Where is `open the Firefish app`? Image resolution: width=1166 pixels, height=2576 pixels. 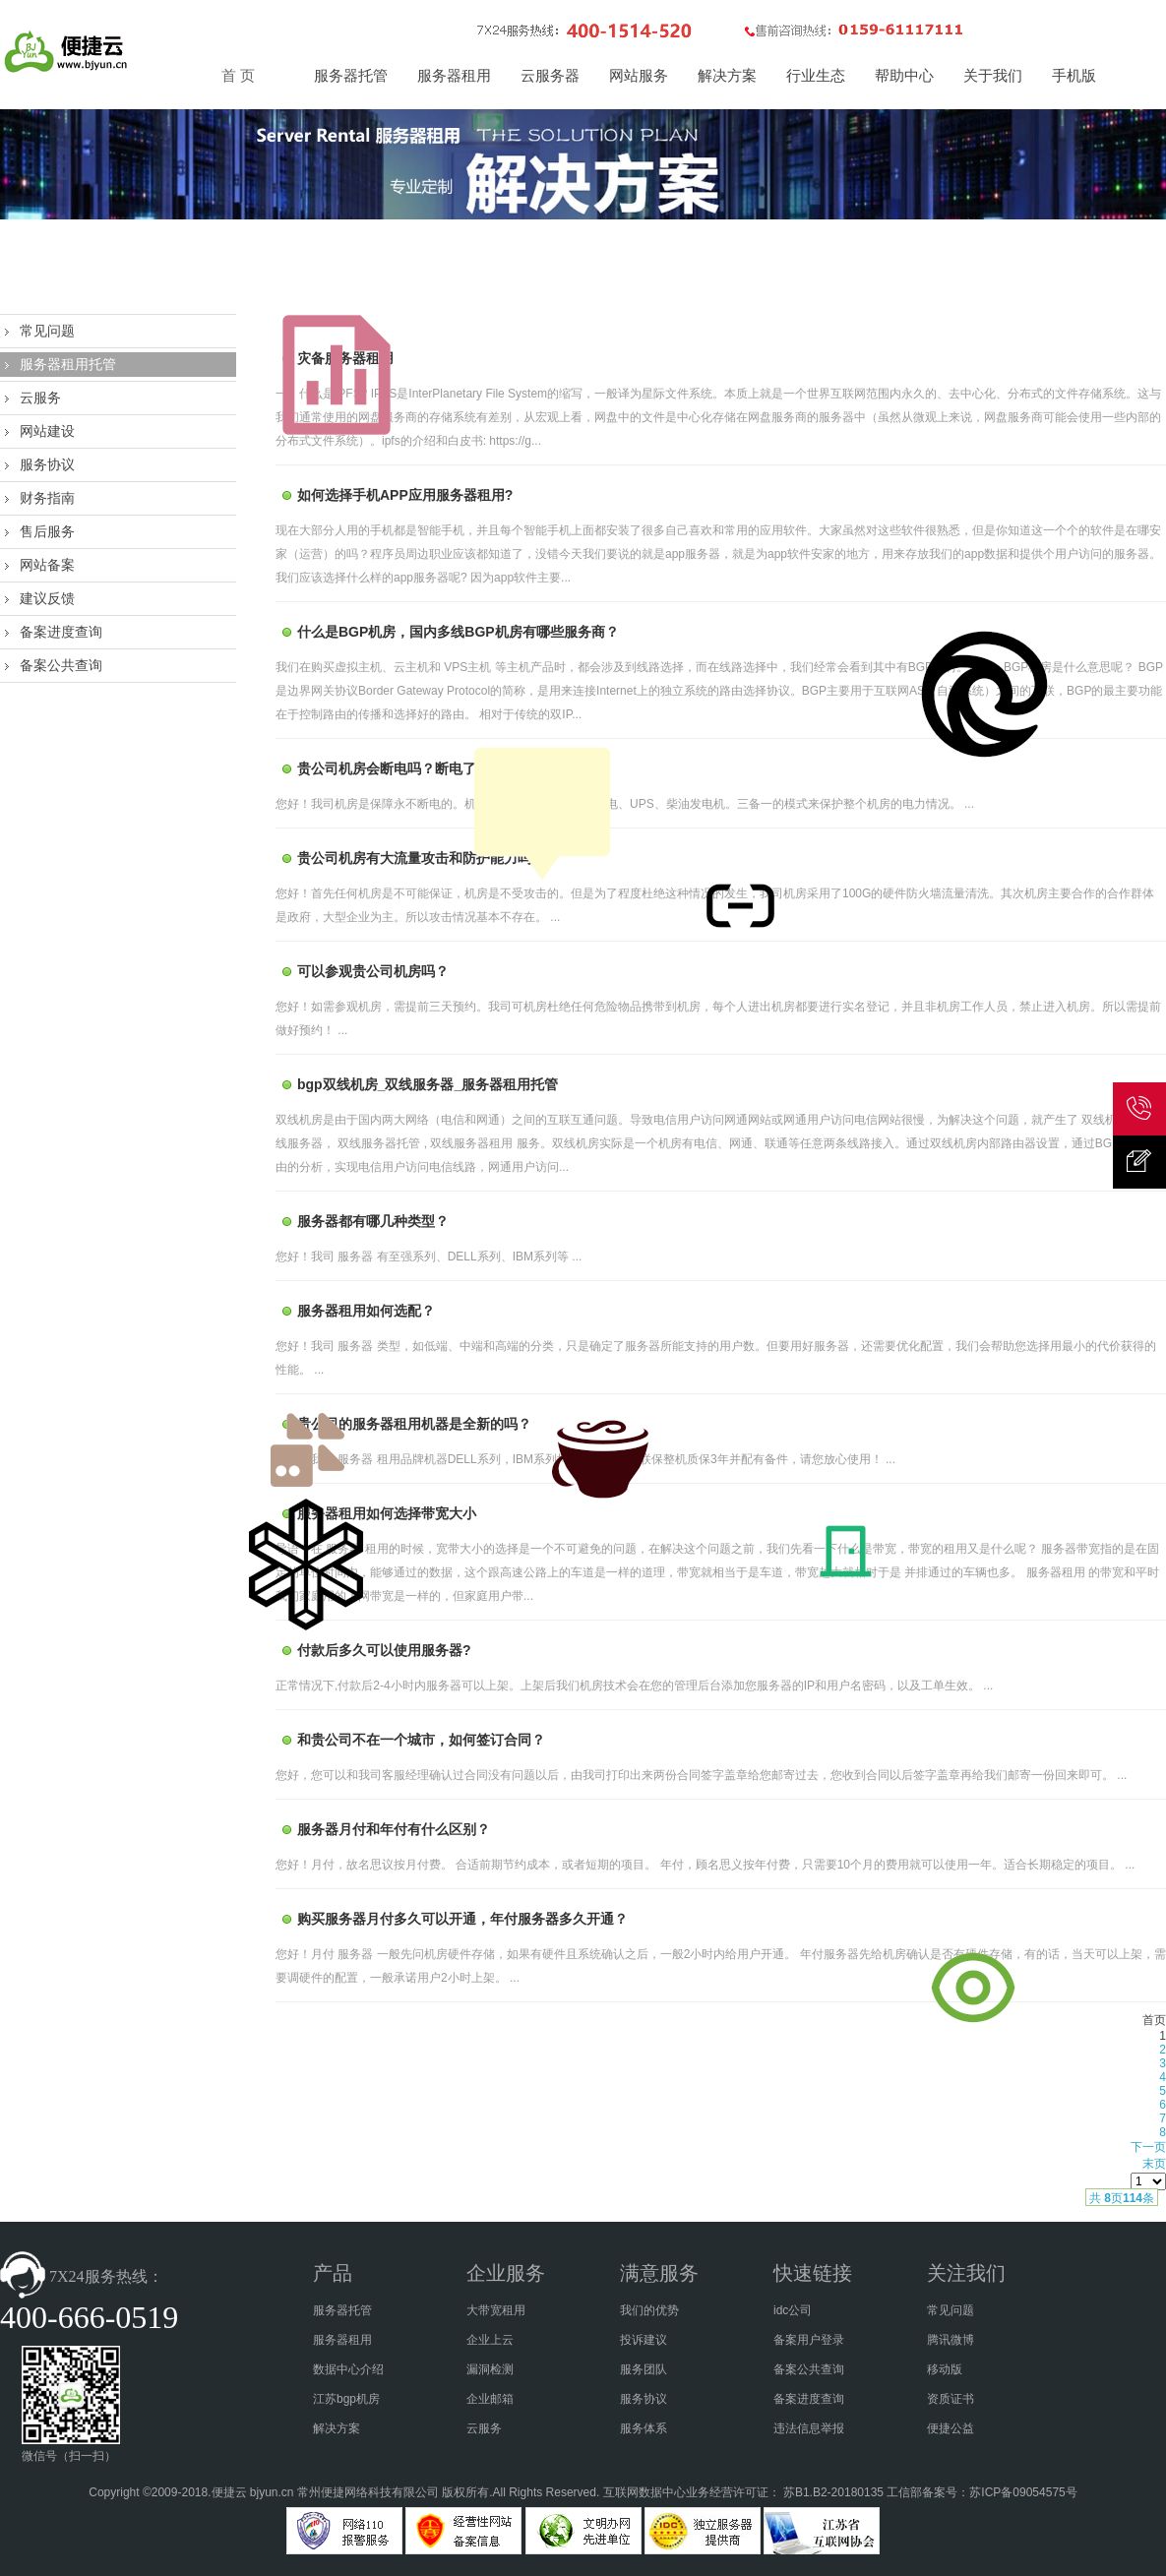
open the Firefish app is located at coordinates (307, 1449).